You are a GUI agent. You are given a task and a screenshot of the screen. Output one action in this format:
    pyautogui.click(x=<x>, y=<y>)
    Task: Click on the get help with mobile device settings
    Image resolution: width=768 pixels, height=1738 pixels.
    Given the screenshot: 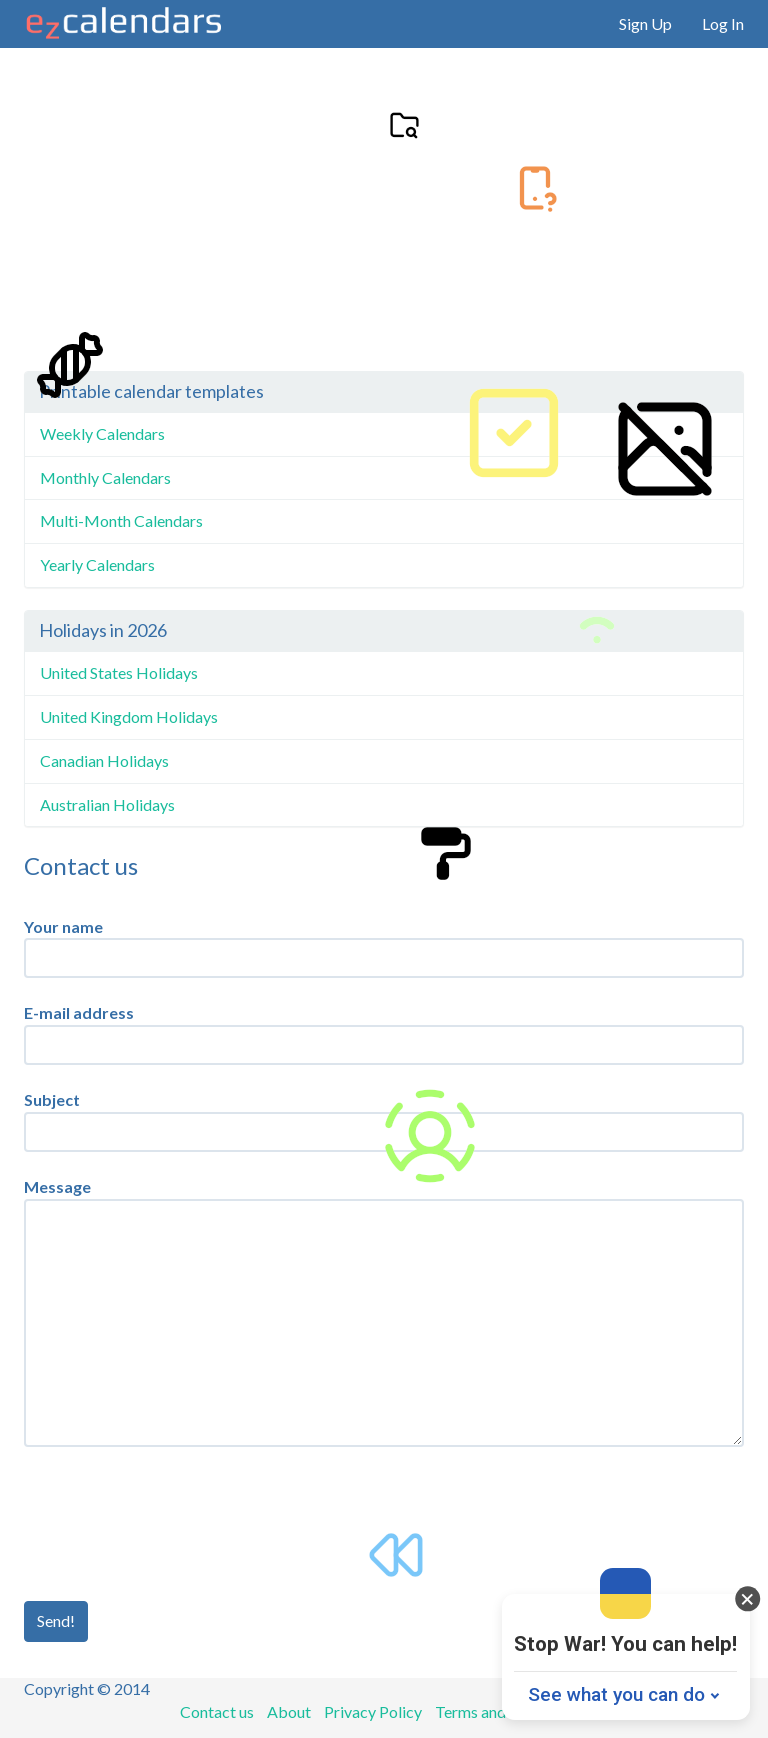 What is the action you would take?
    pyautogui.click(x=535, y=188)
    